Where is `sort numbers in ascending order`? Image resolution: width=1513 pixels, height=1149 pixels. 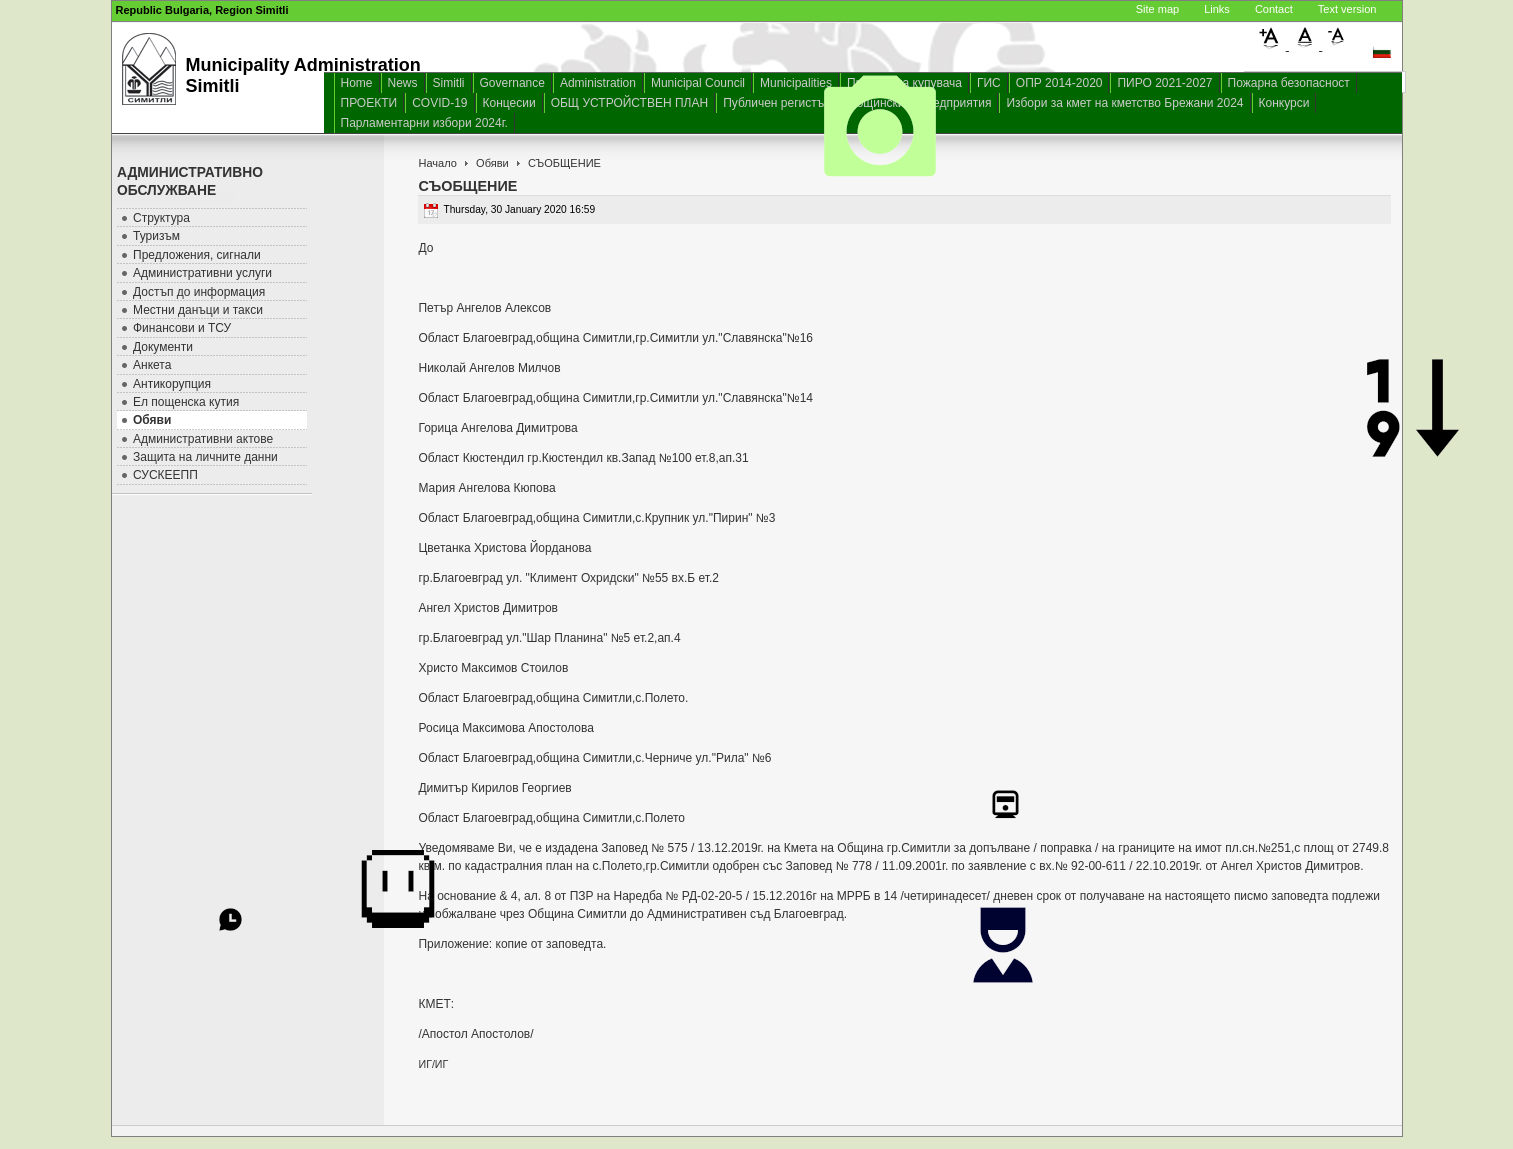
sort numbers in ascending order is located at coordinates (1405, 408).